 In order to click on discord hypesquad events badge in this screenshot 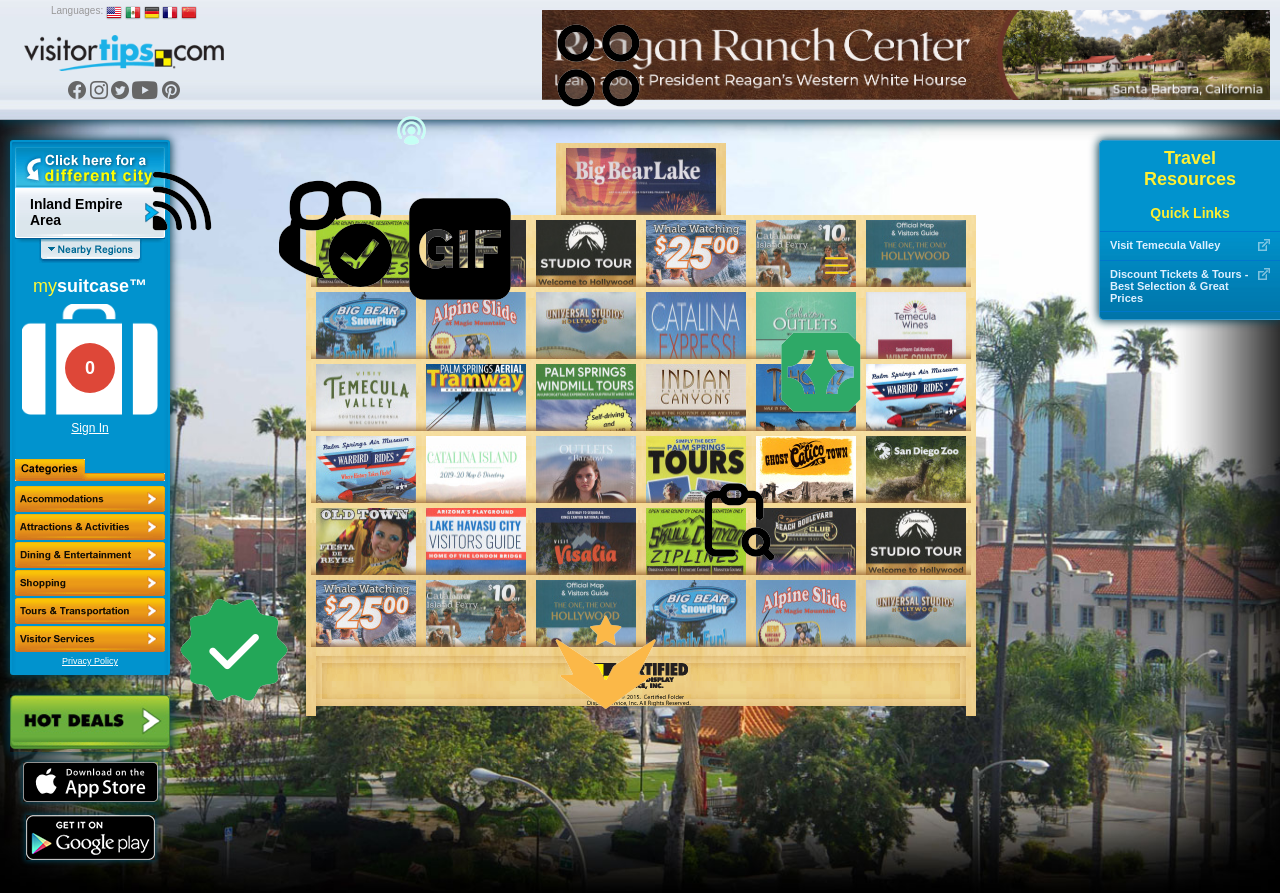, I will do `click(606, 662)`.